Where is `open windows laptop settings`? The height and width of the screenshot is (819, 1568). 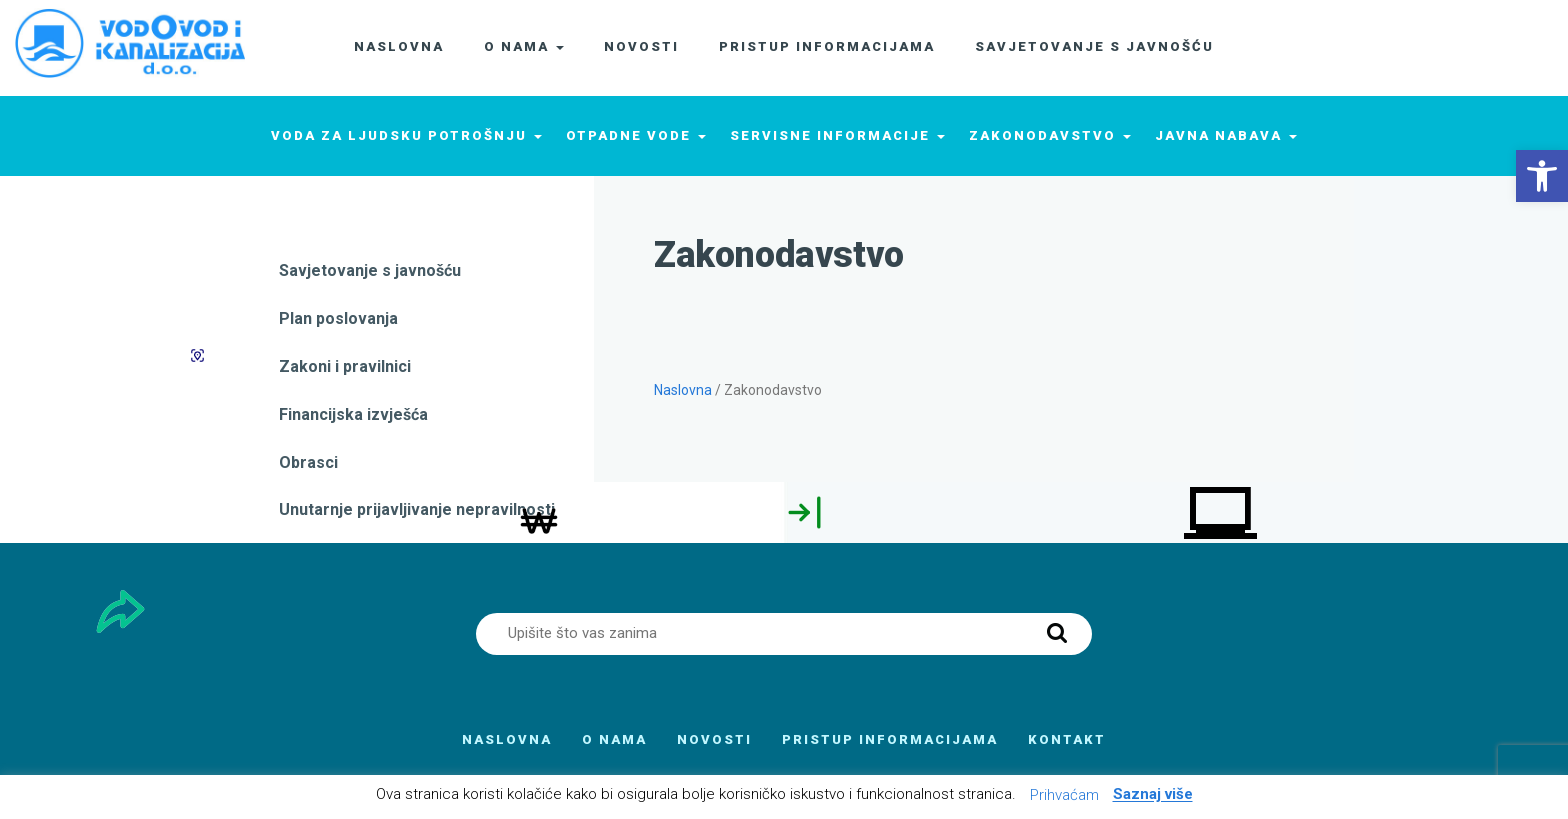 open windows laptop settings is located at coordinates (1220, 514).